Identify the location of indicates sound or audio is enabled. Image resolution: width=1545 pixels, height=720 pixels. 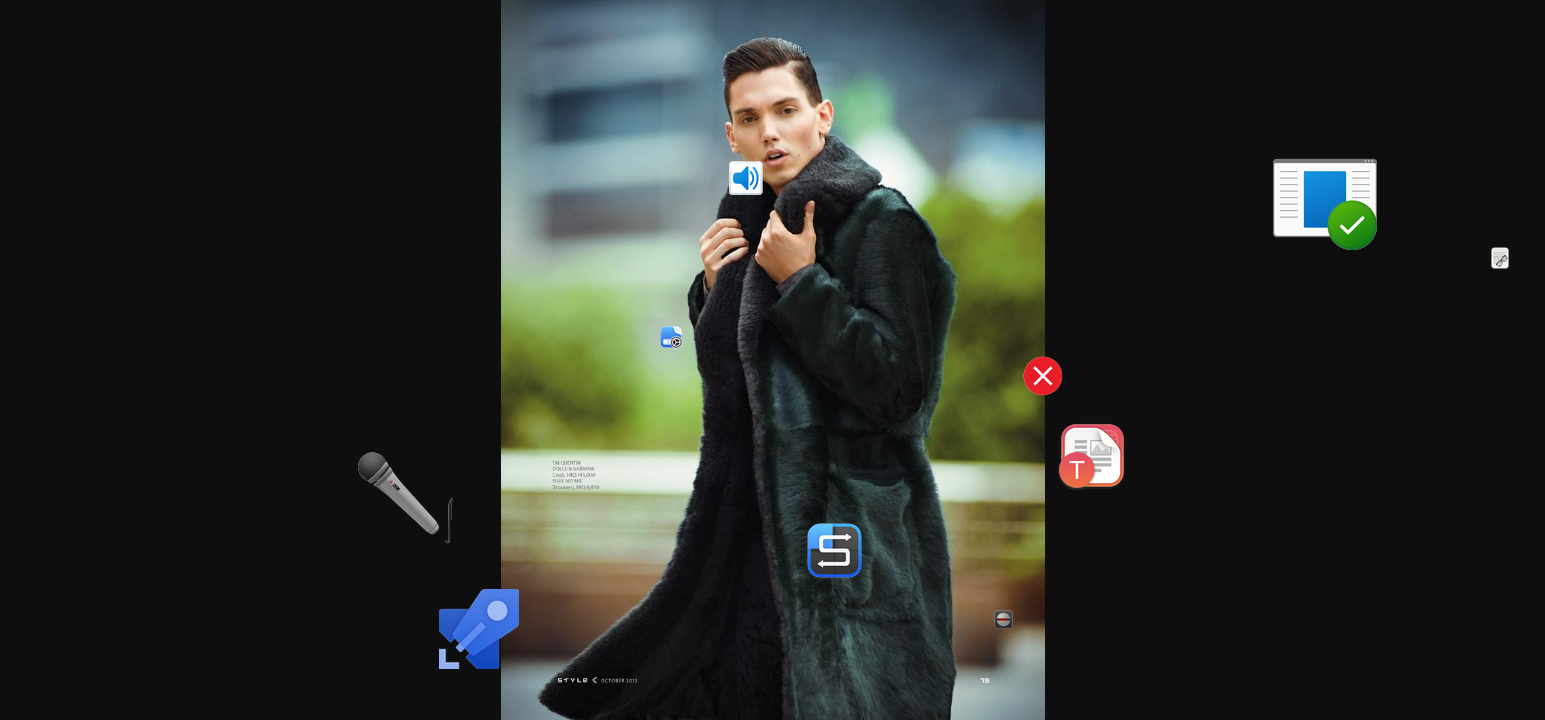
(772, 152).